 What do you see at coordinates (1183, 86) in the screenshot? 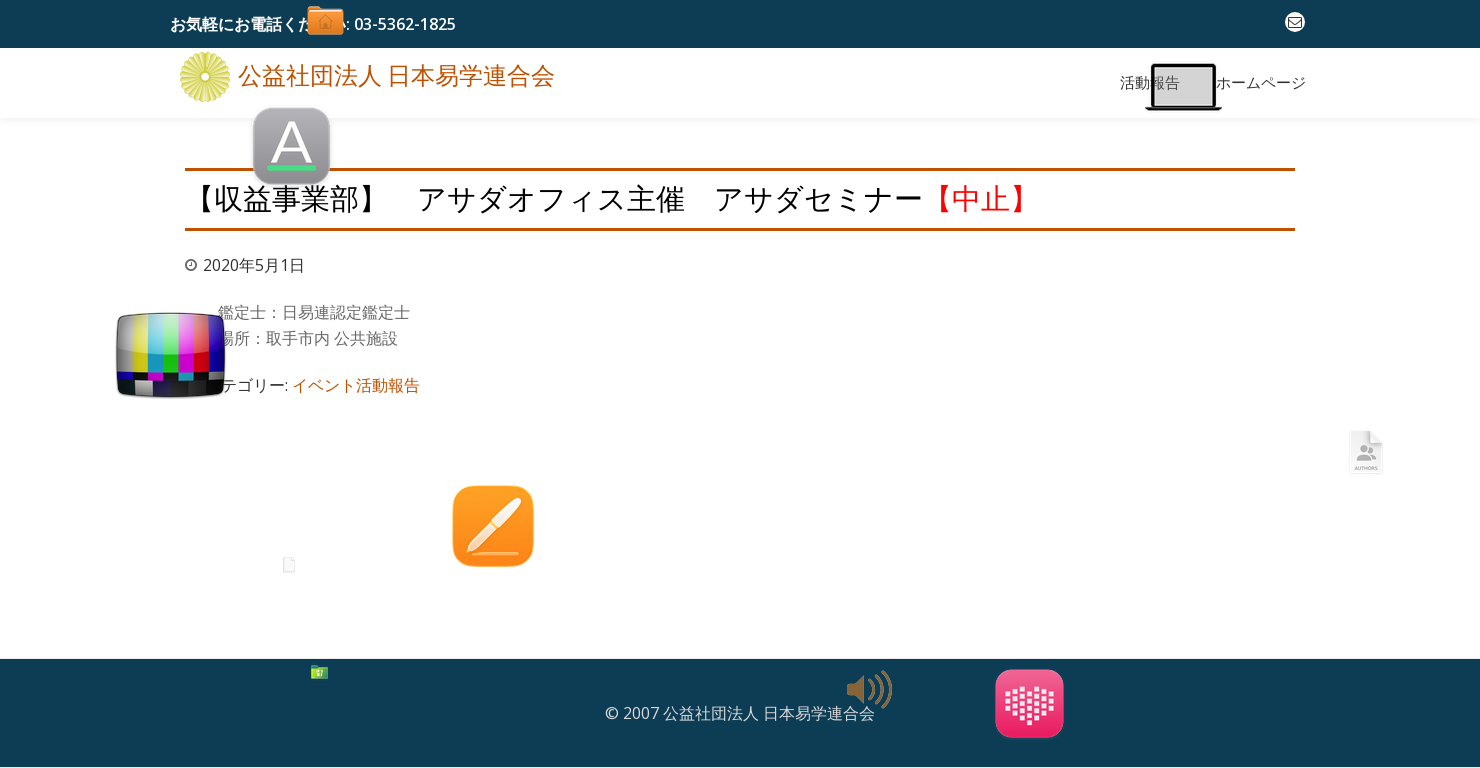
I see `access this device in the sidebar` at bounding box center [1183, 86].